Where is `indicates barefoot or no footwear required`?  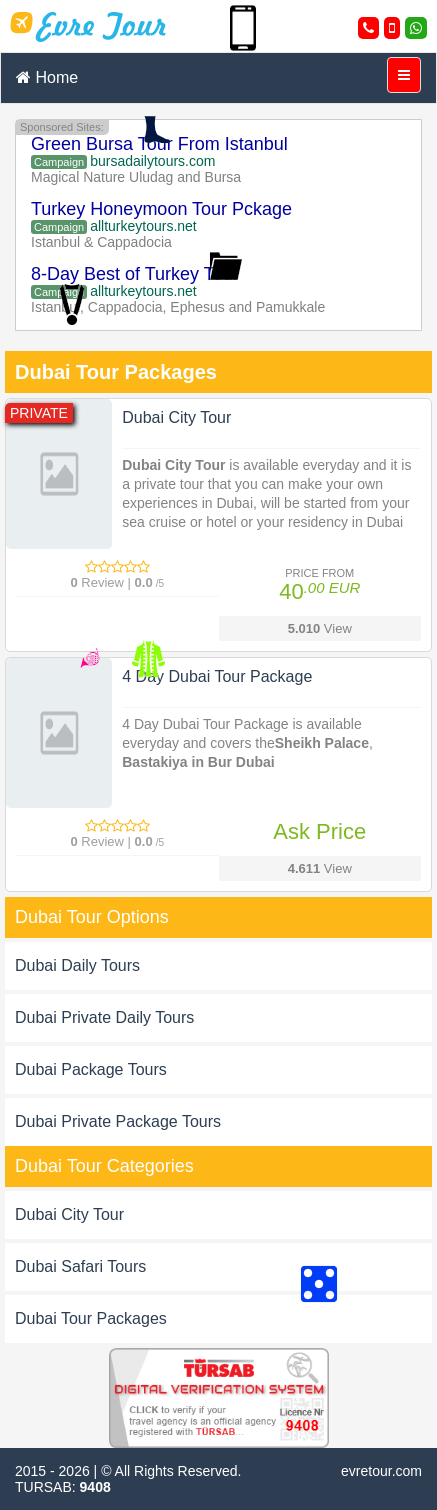 indicates barefoot or no footwear required is located at coordinates (156, 129).